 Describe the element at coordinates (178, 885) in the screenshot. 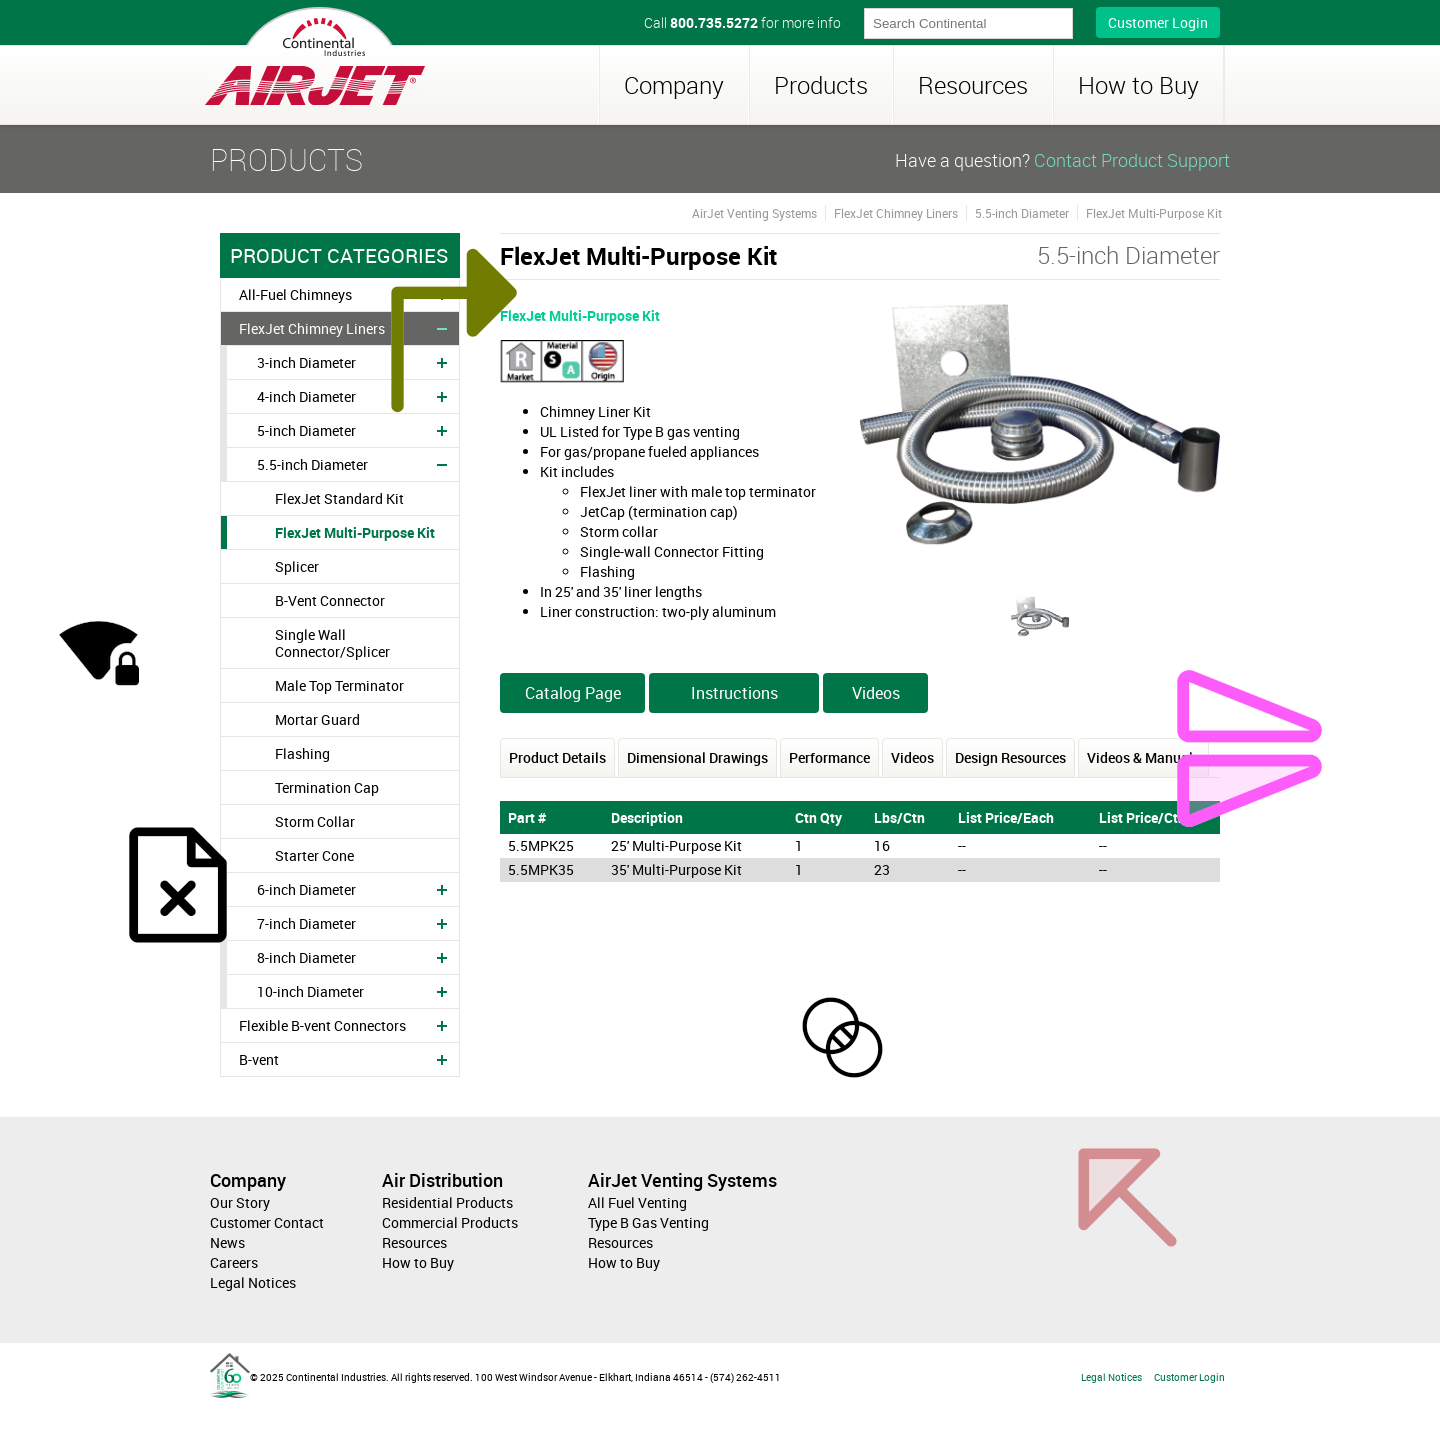

I see `delete or remove a file` at that location.